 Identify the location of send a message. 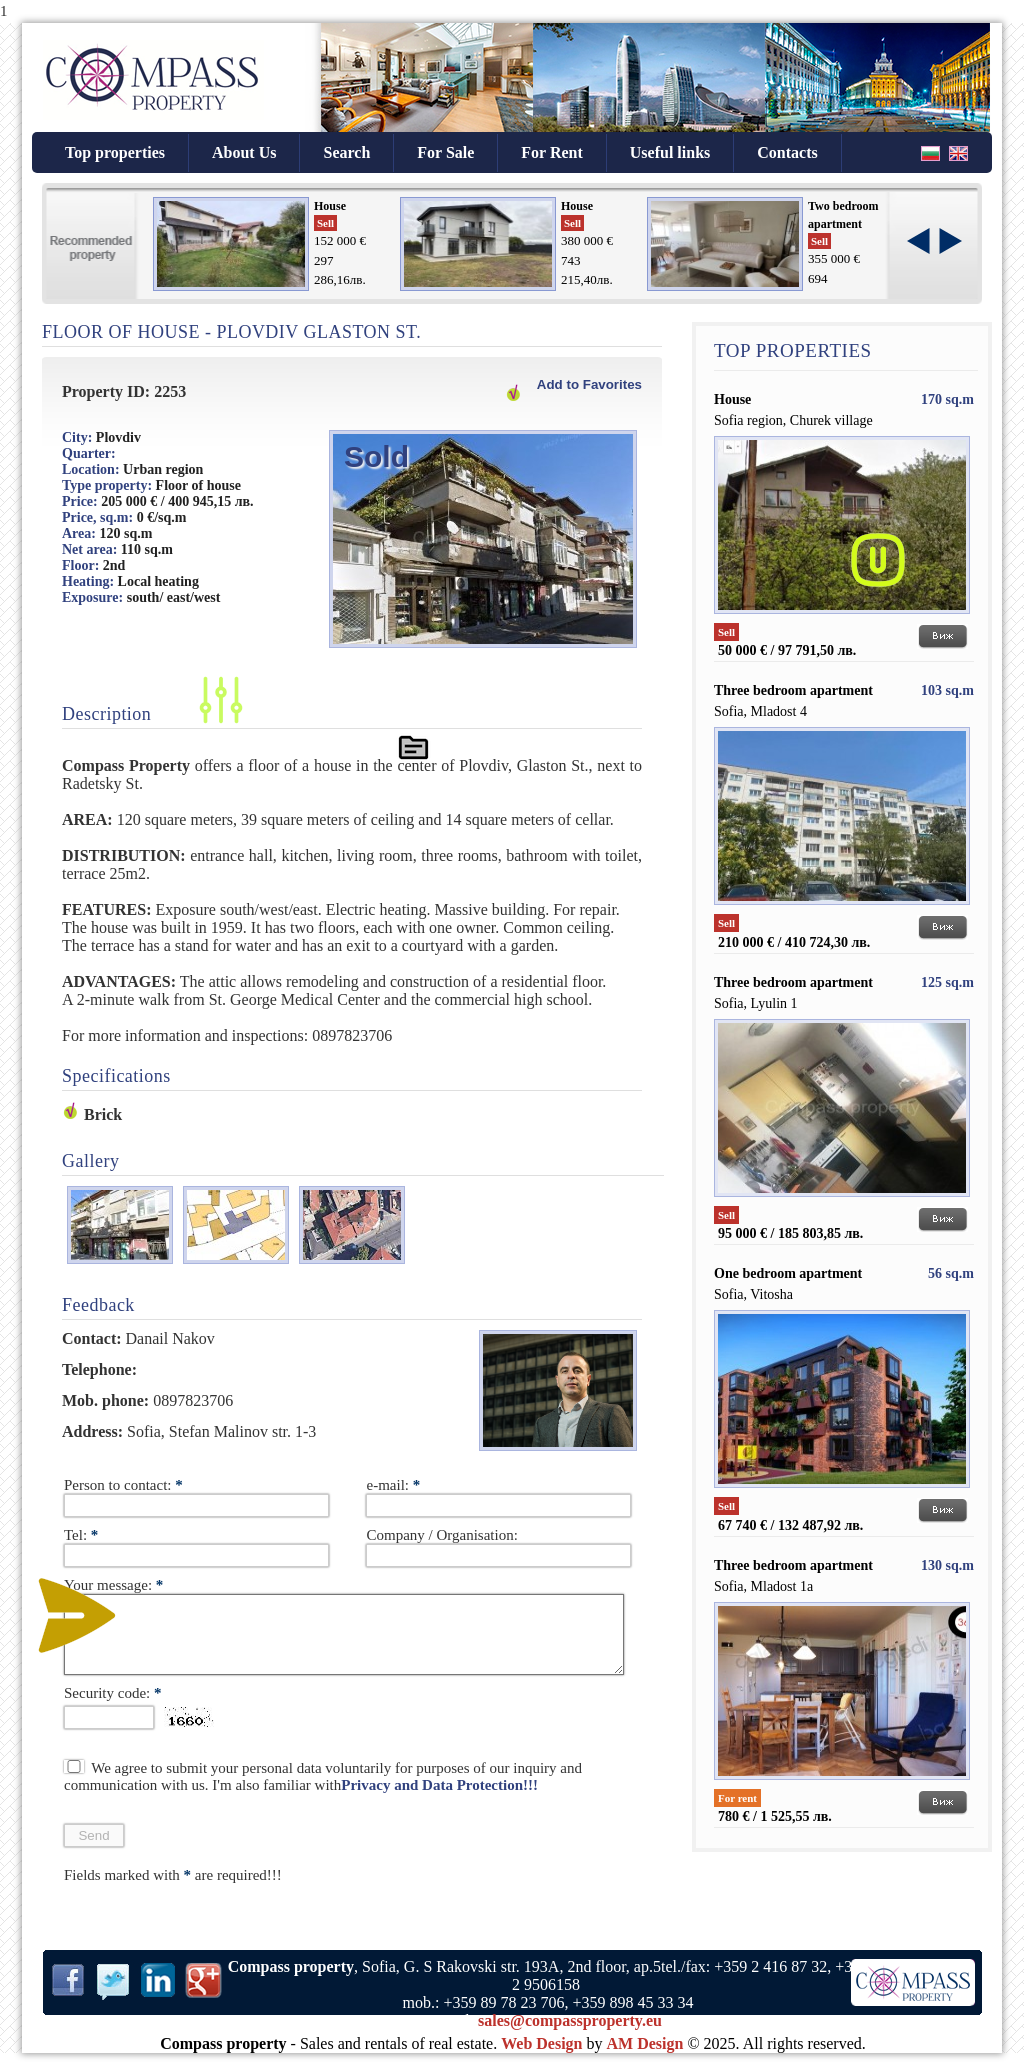
(75, 1615).